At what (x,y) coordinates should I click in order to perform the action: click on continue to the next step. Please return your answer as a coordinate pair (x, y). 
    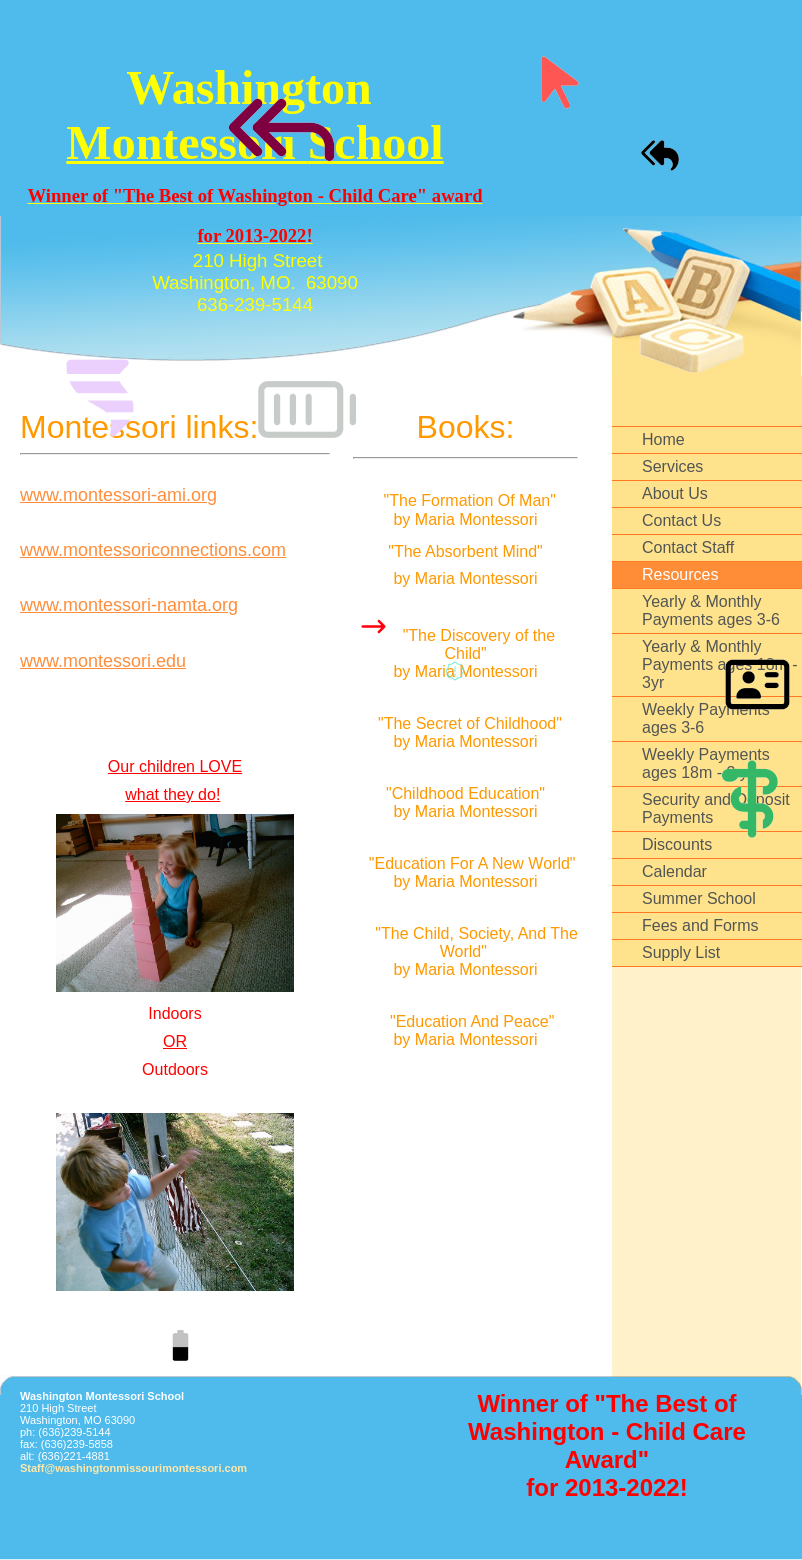
    Looking at the image, I should click on (373, 626).